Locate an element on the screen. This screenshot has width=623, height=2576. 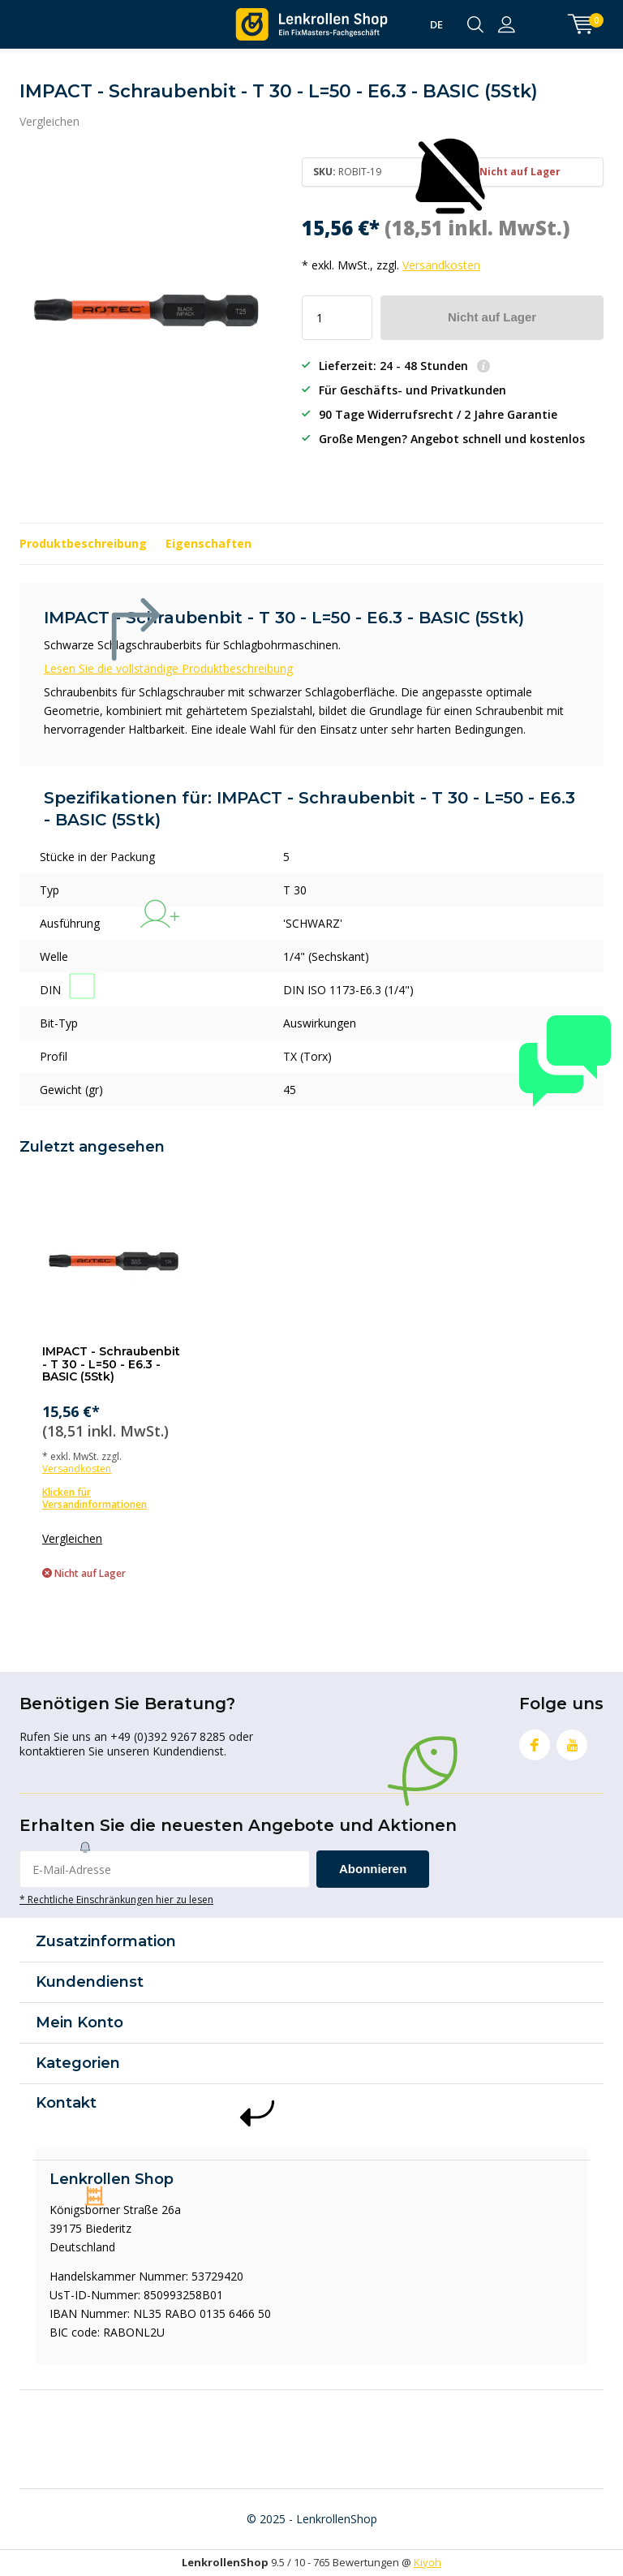
stop media playback is located at coordinates (82, 986).